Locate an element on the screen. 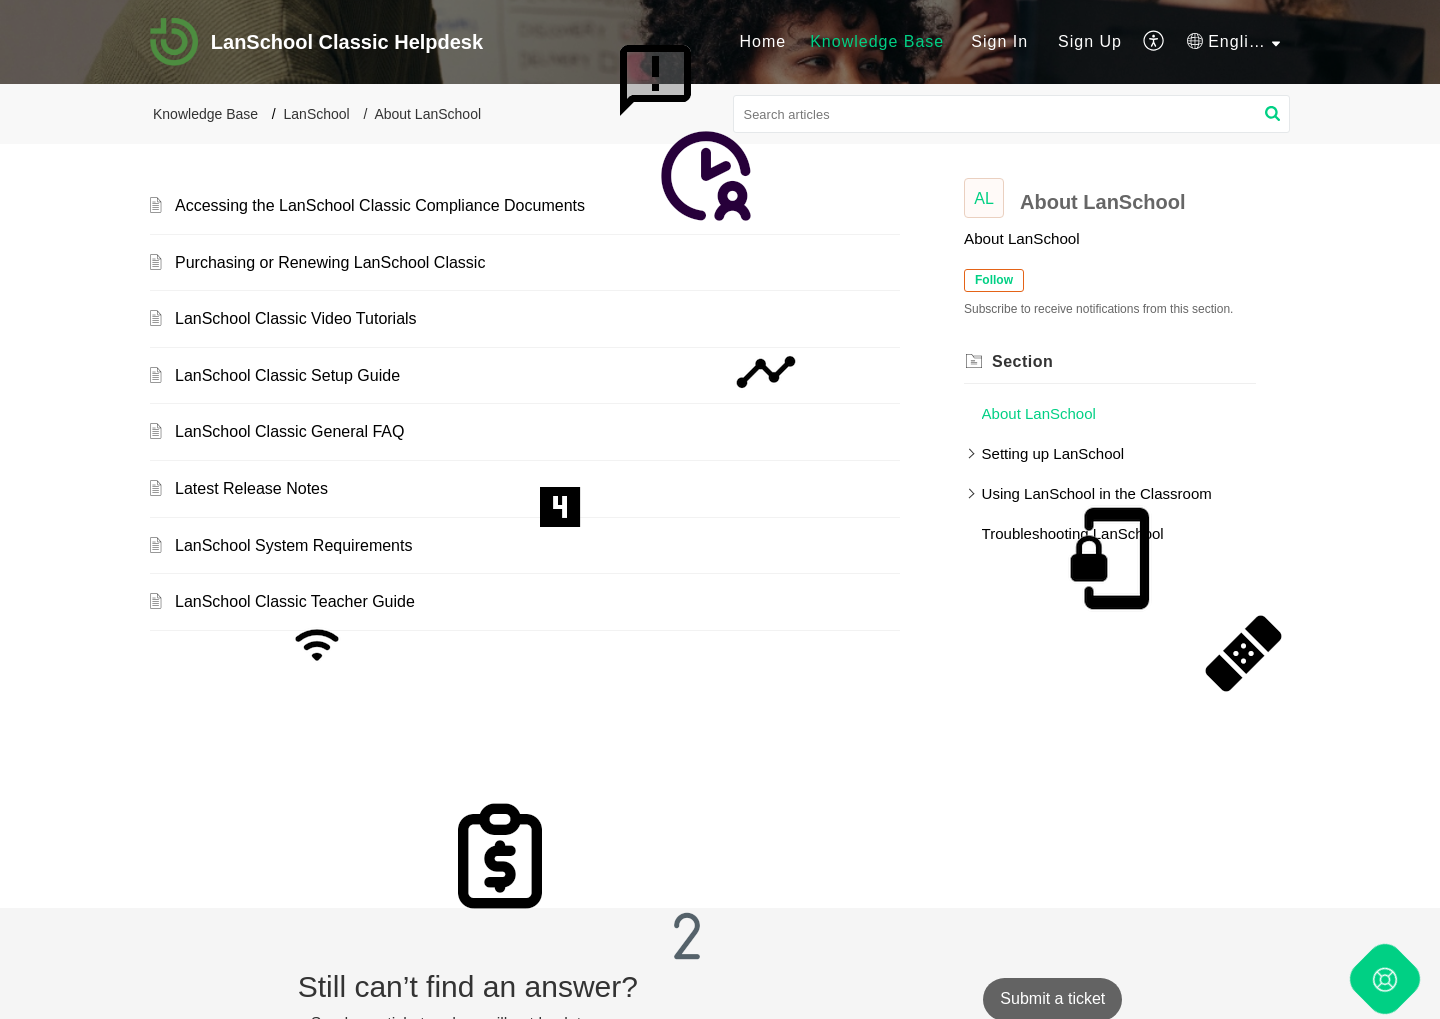 This screenshot has width=1440, height=1019. view user's time or activity history is located at coordinates (706, 176).